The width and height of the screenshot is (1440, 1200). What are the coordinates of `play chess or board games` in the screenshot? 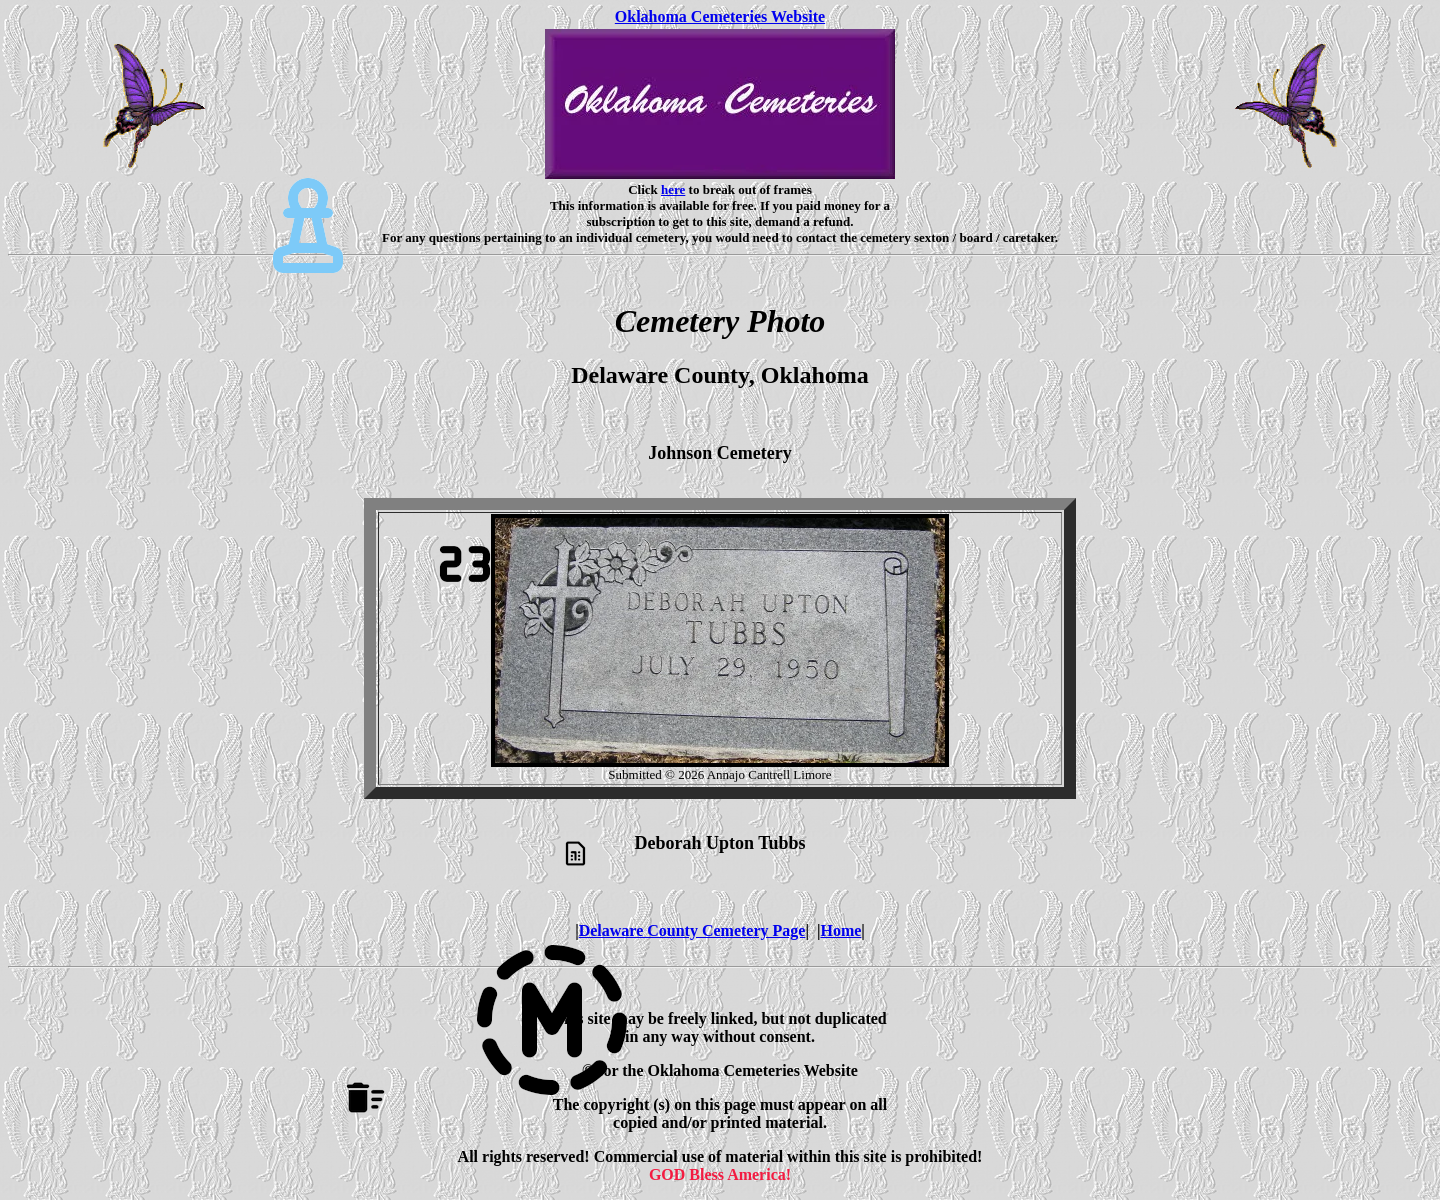 It's located at (308, 228).